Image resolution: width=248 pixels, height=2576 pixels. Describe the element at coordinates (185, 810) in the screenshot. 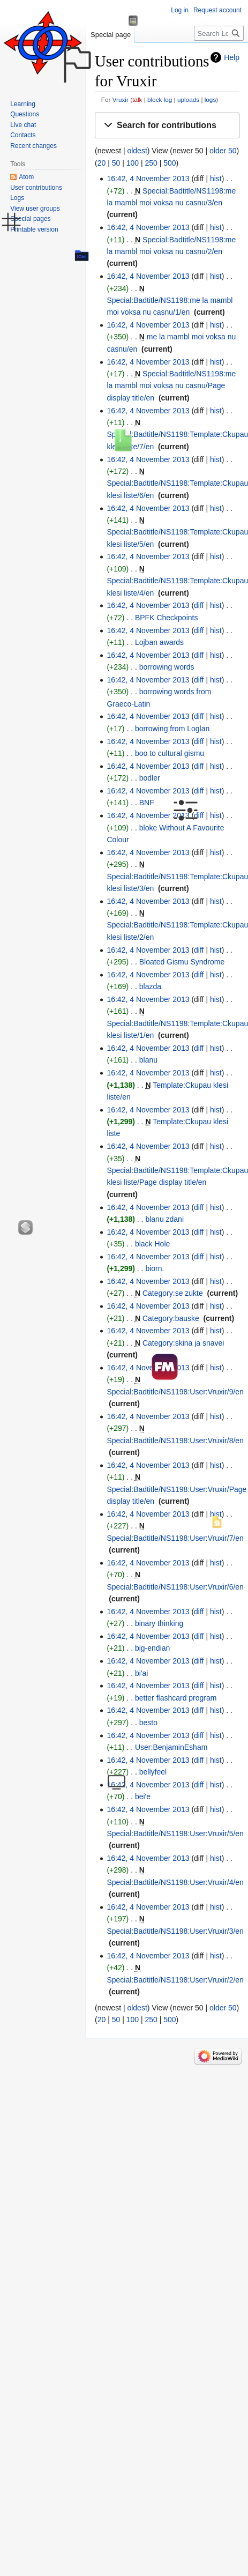

I see `access system preferences or settings` at that location.